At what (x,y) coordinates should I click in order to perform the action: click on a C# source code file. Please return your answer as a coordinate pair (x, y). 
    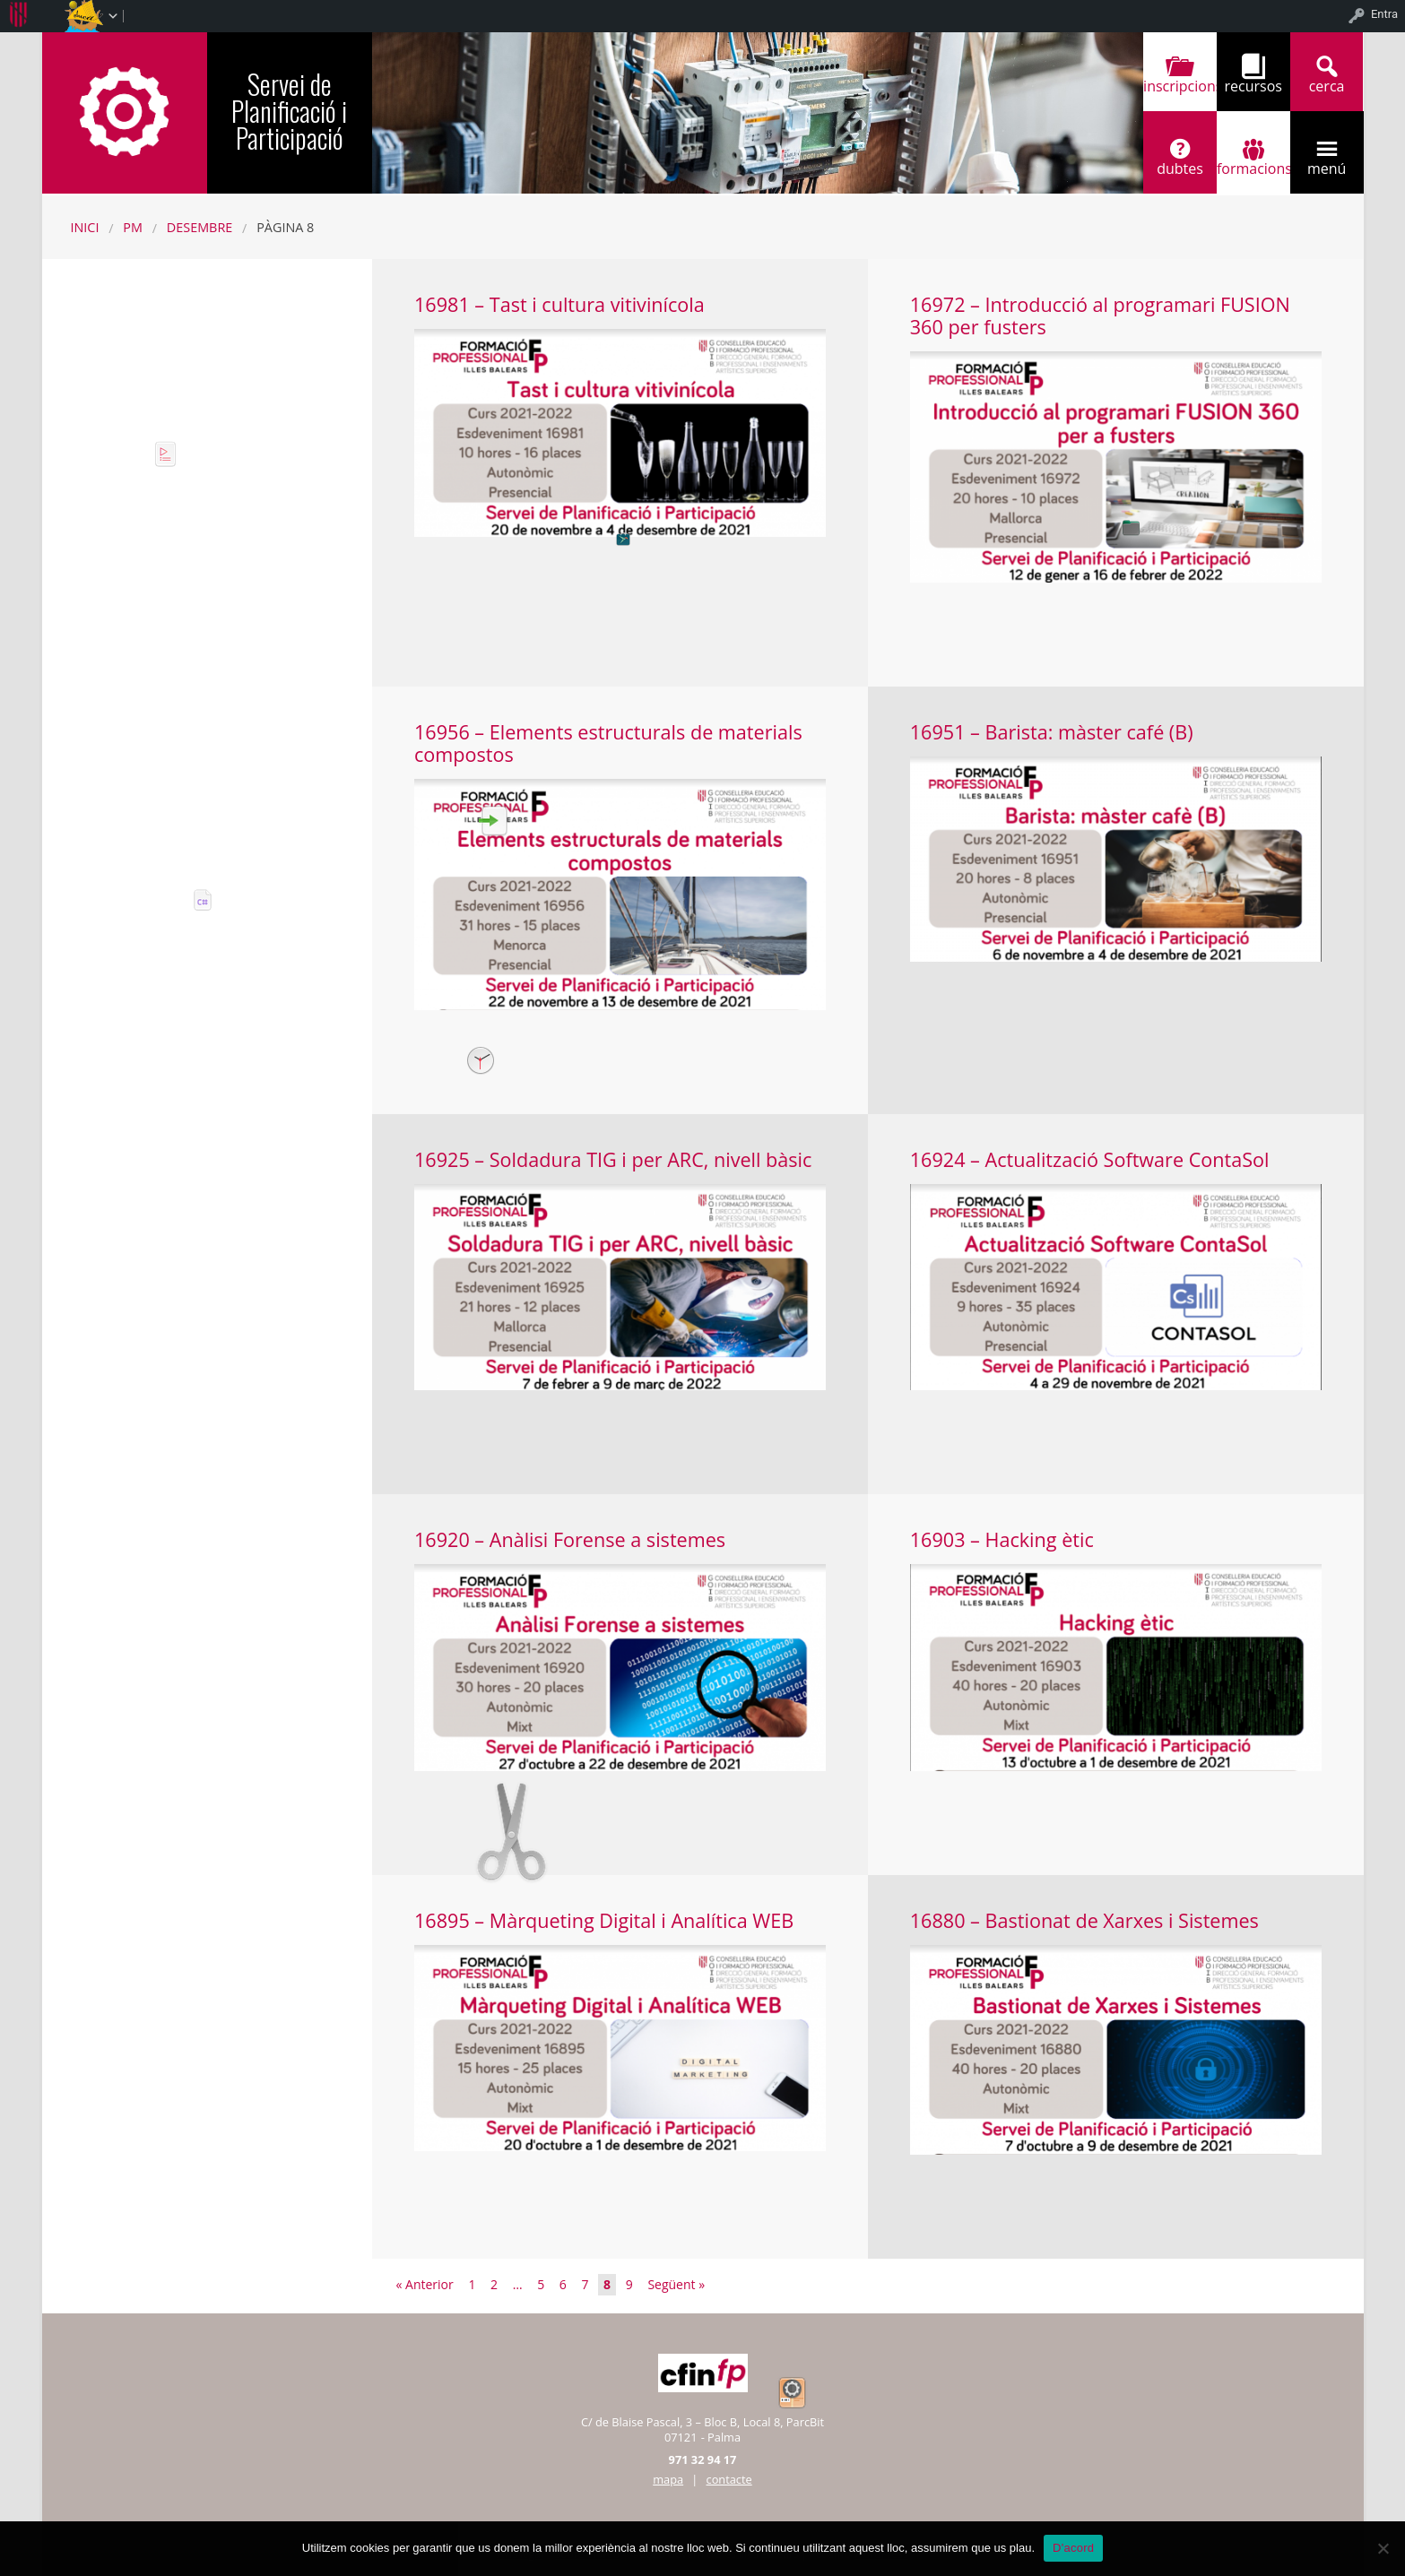
    Looking at the image, I should click on (203, 900).